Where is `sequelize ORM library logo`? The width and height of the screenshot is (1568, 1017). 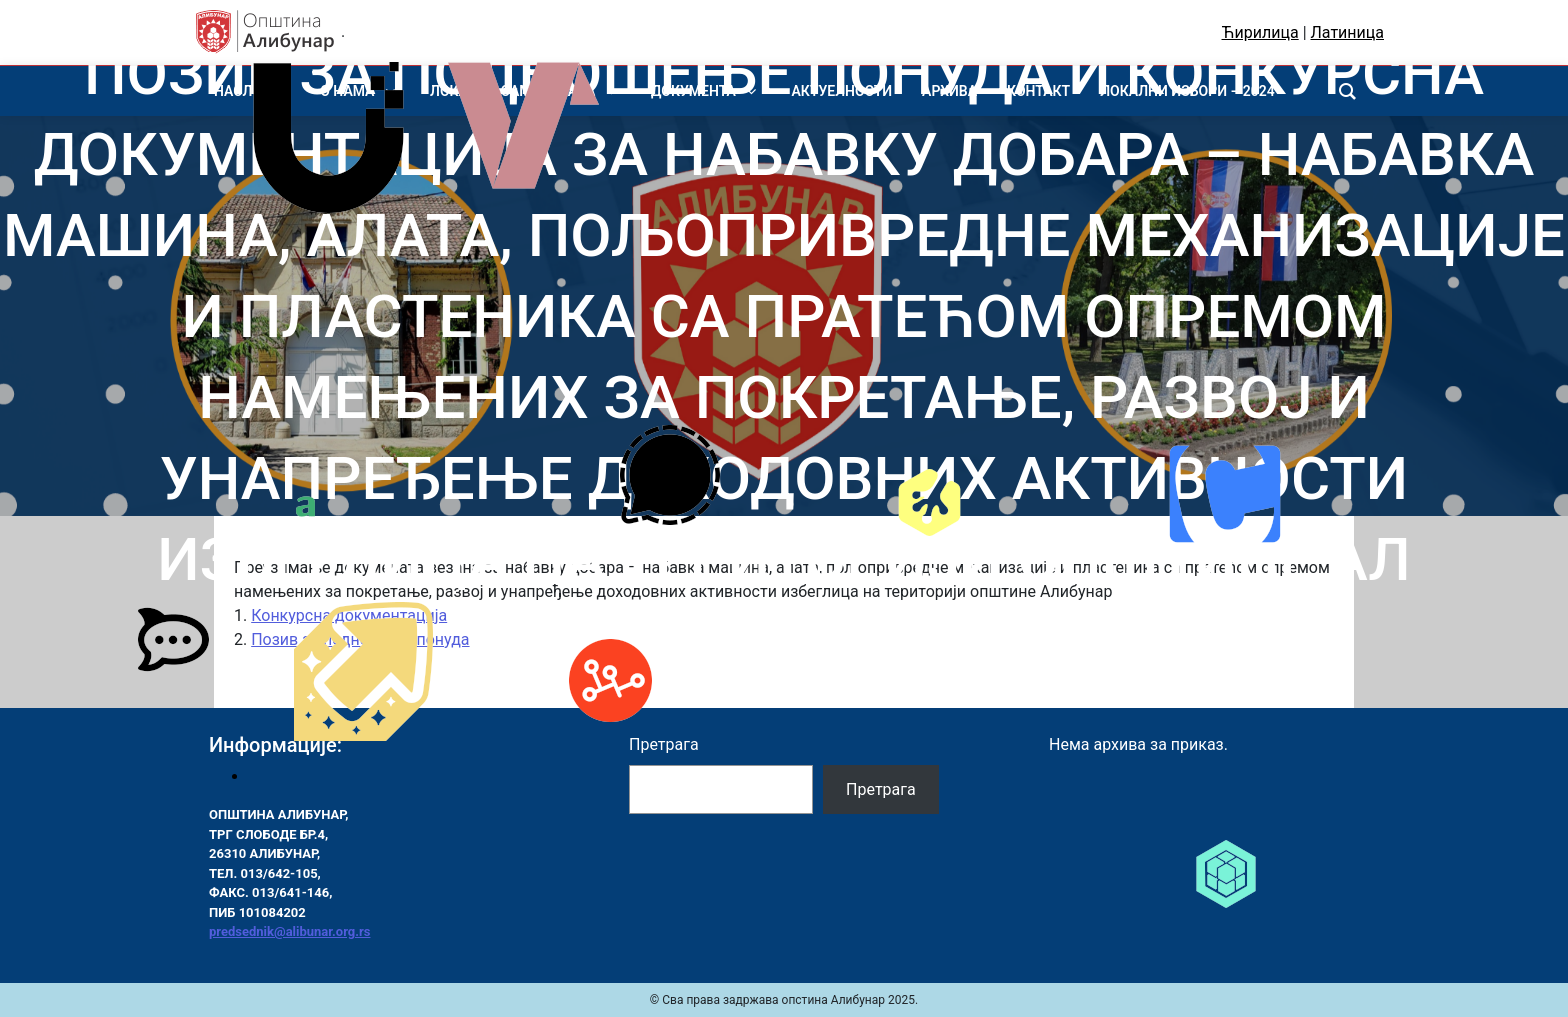
sequelize ORM library logo is located at coordinates (1226, 874).